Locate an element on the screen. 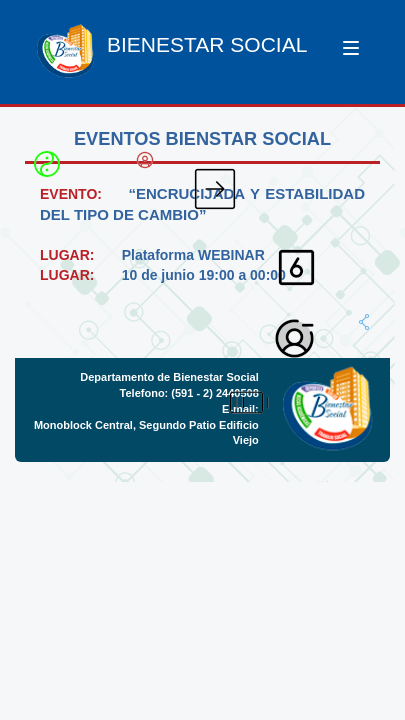  remove a user from your contacts is located at coordinates (294, 338).